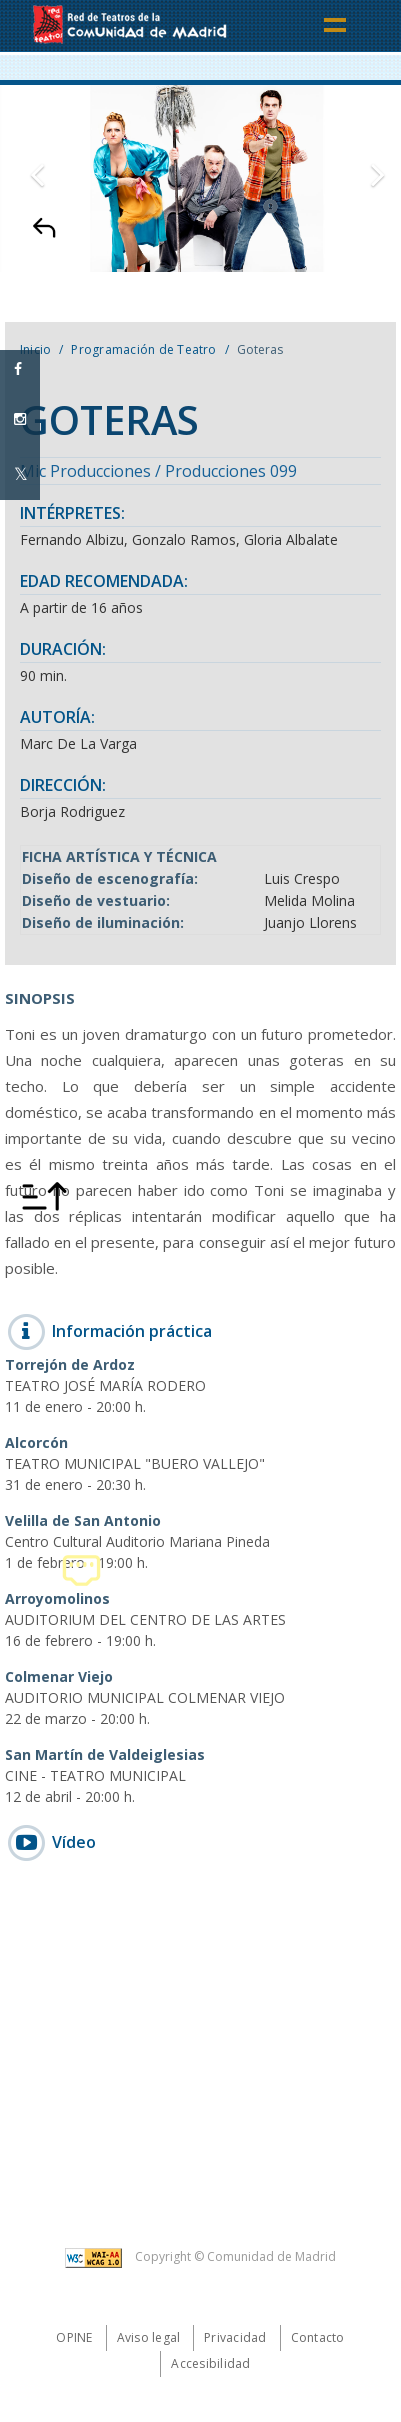  What do you see at coordinates (270, 206) in the screenshot?
I see `access security or privacy settings` at bounding box center [270, 206].